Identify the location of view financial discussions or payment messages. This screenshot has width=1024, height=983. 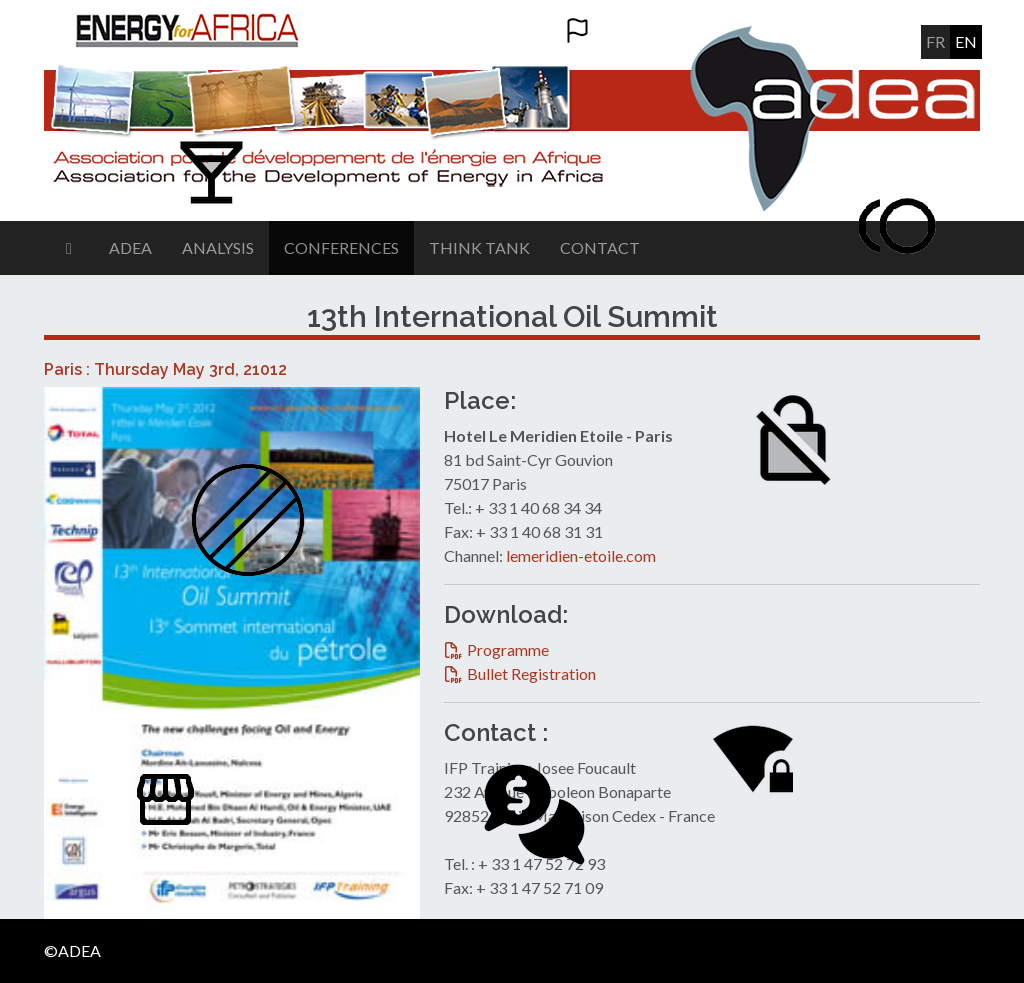
(534, 814).